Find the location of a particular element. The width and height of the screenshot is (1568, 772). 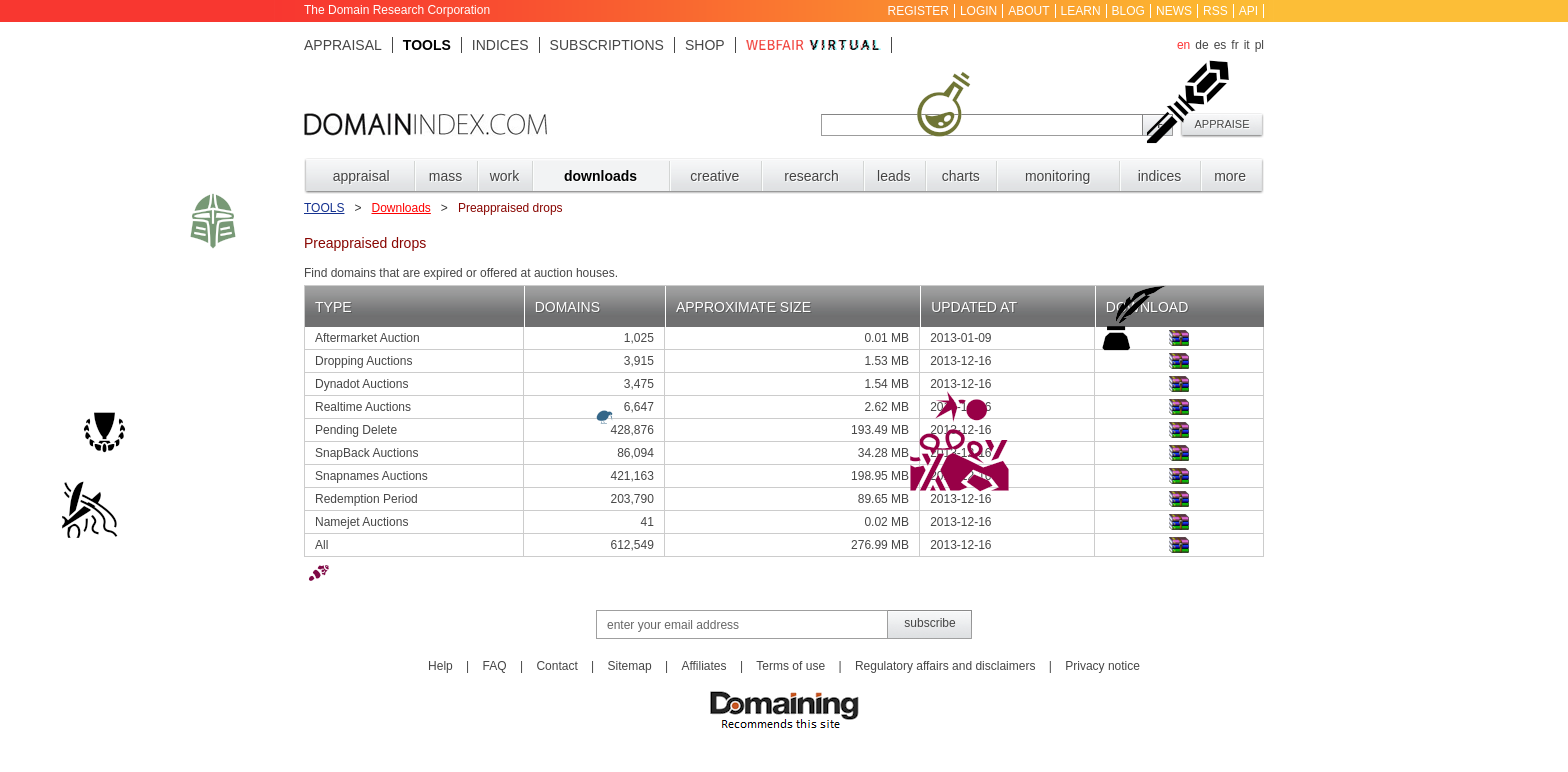

view achievements or awards is located at coordinates (104, 431).